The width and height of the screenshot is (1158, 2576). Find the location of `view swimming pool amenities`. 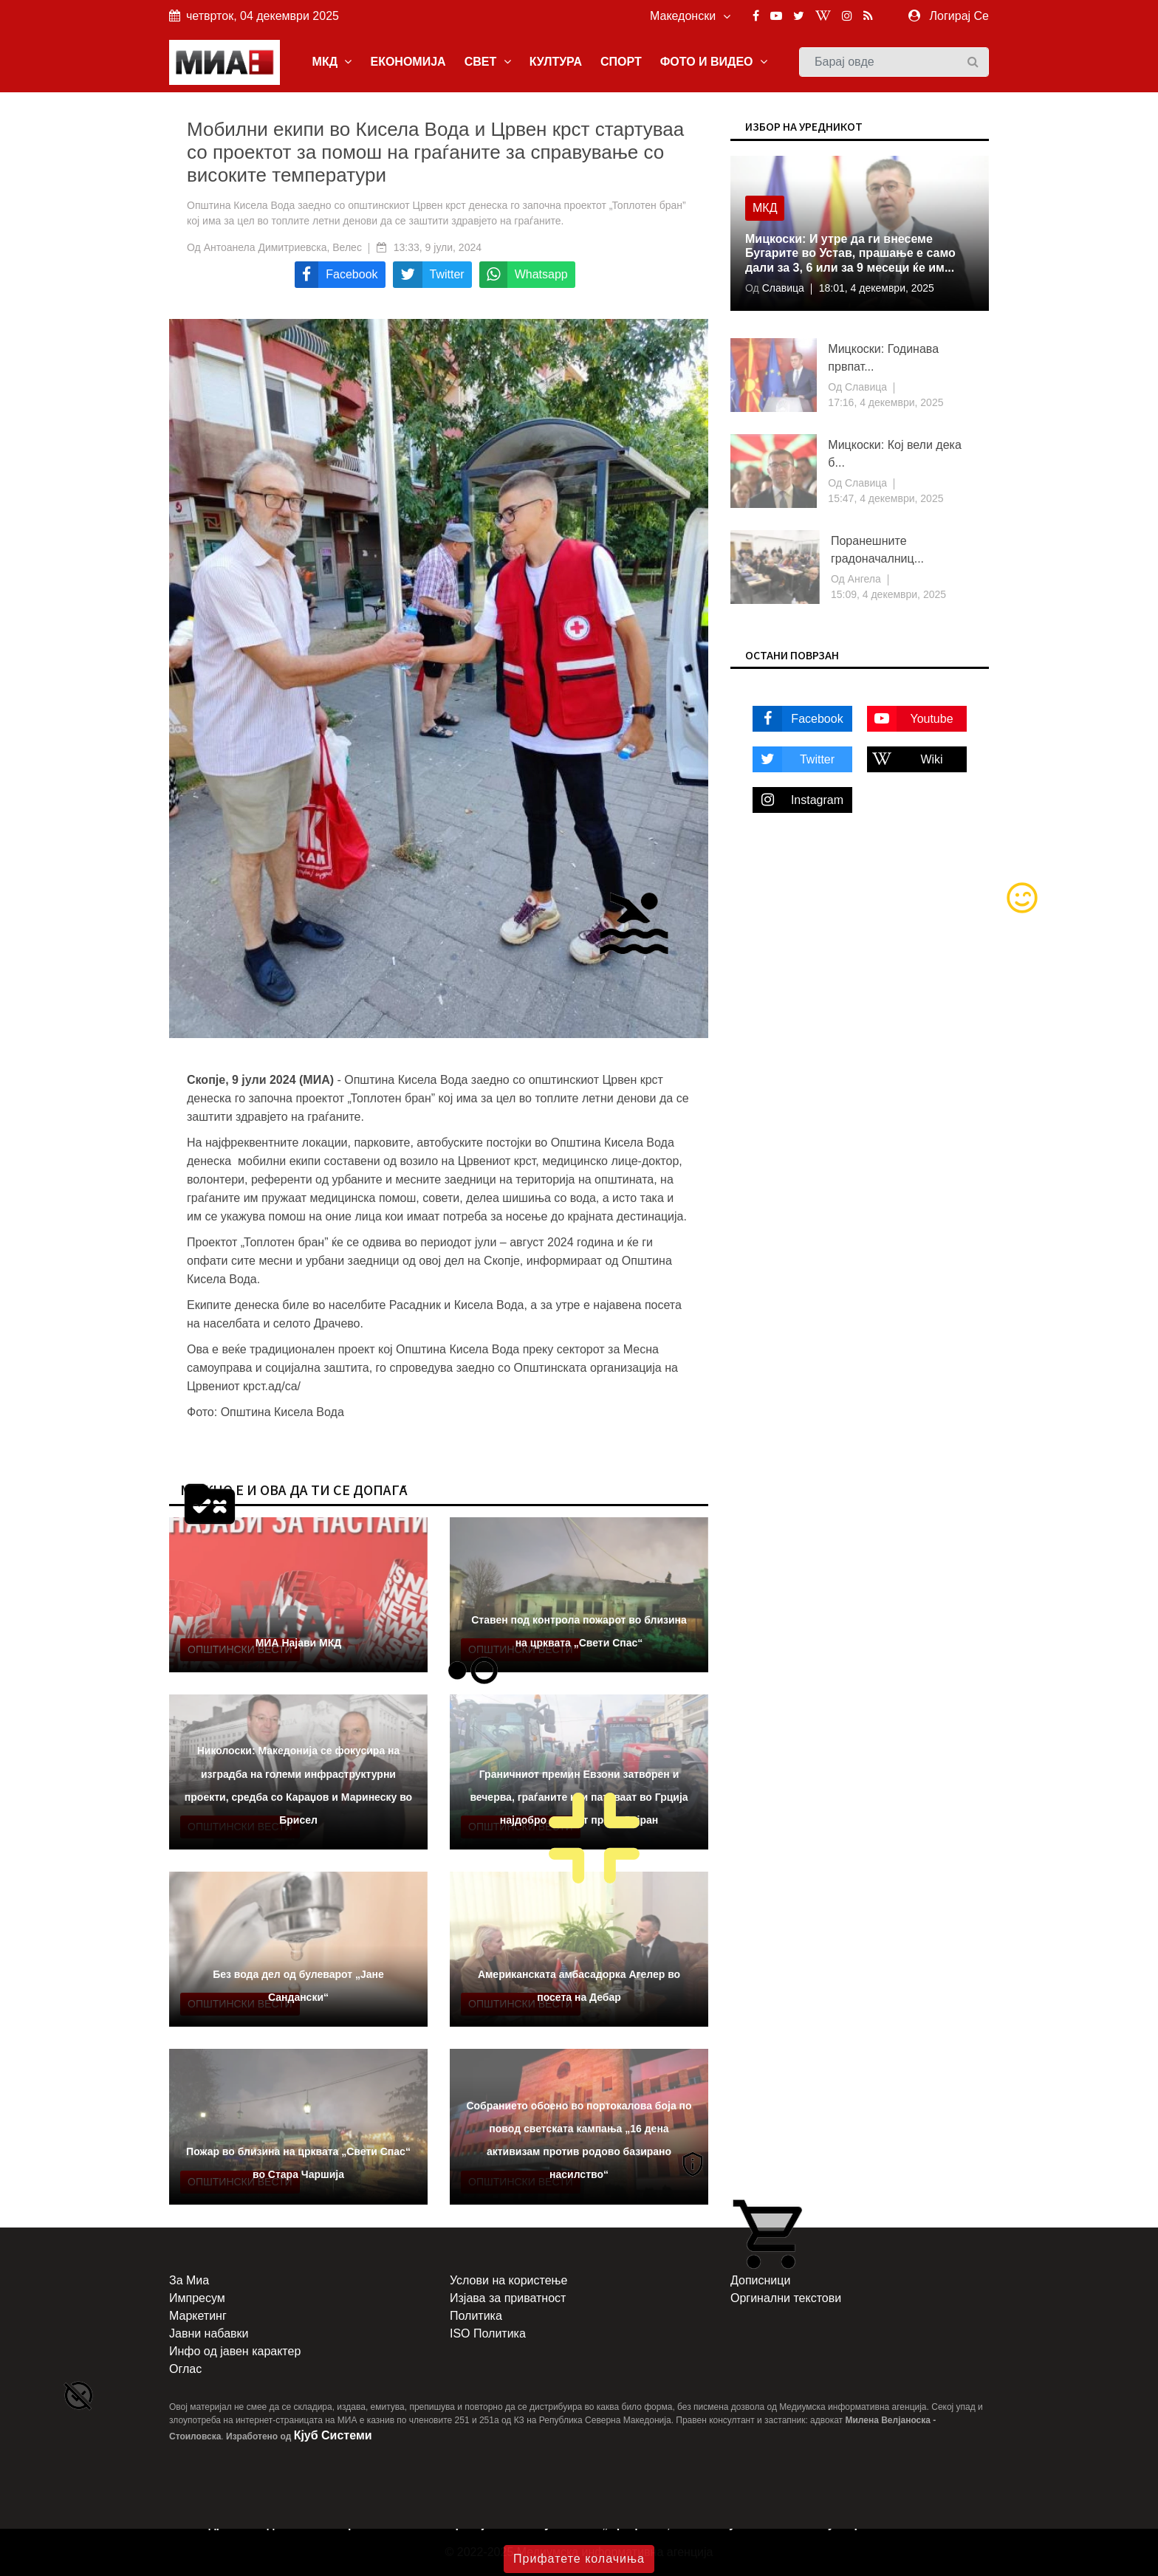

view swimming pool amenities is located at coordinates (634, 923).